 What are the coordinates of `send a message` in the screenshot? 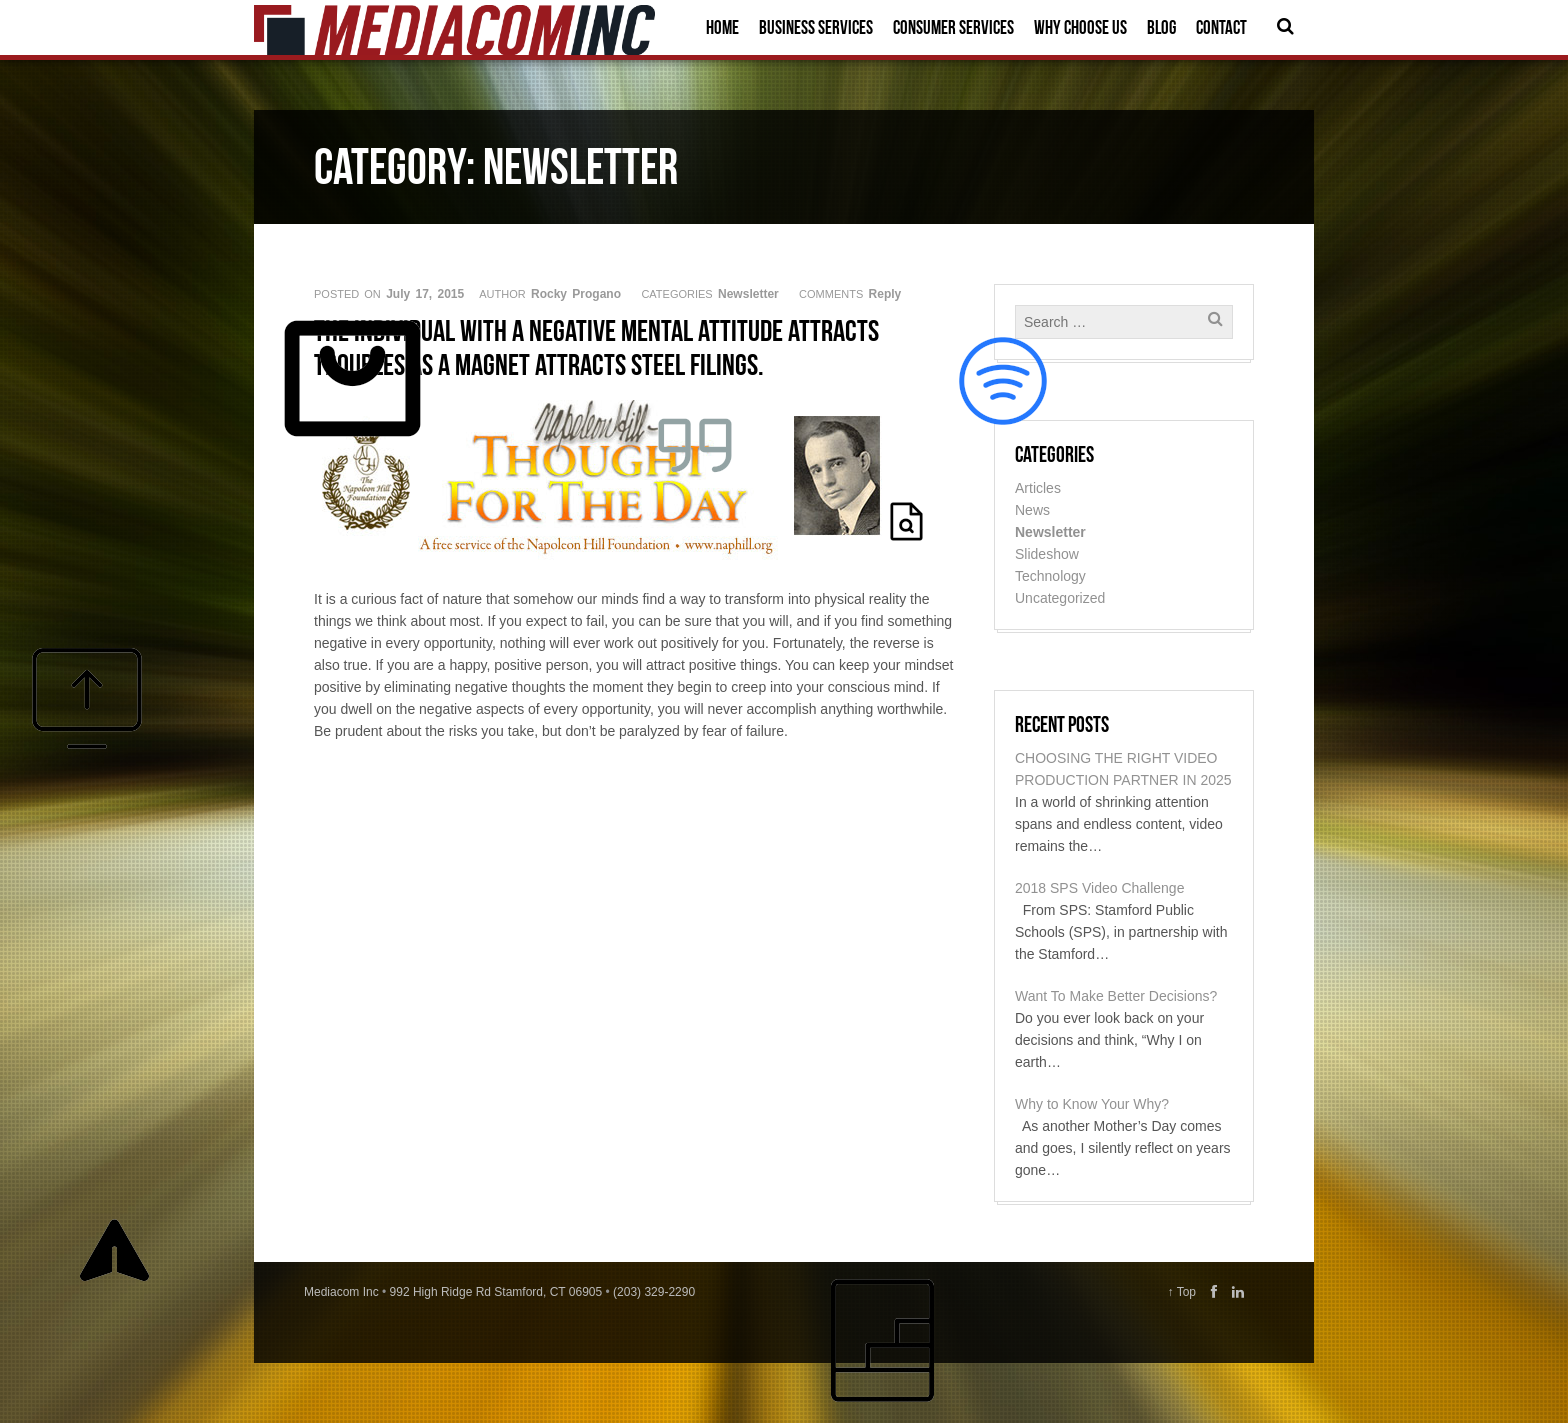 It's located at (114, 1251).